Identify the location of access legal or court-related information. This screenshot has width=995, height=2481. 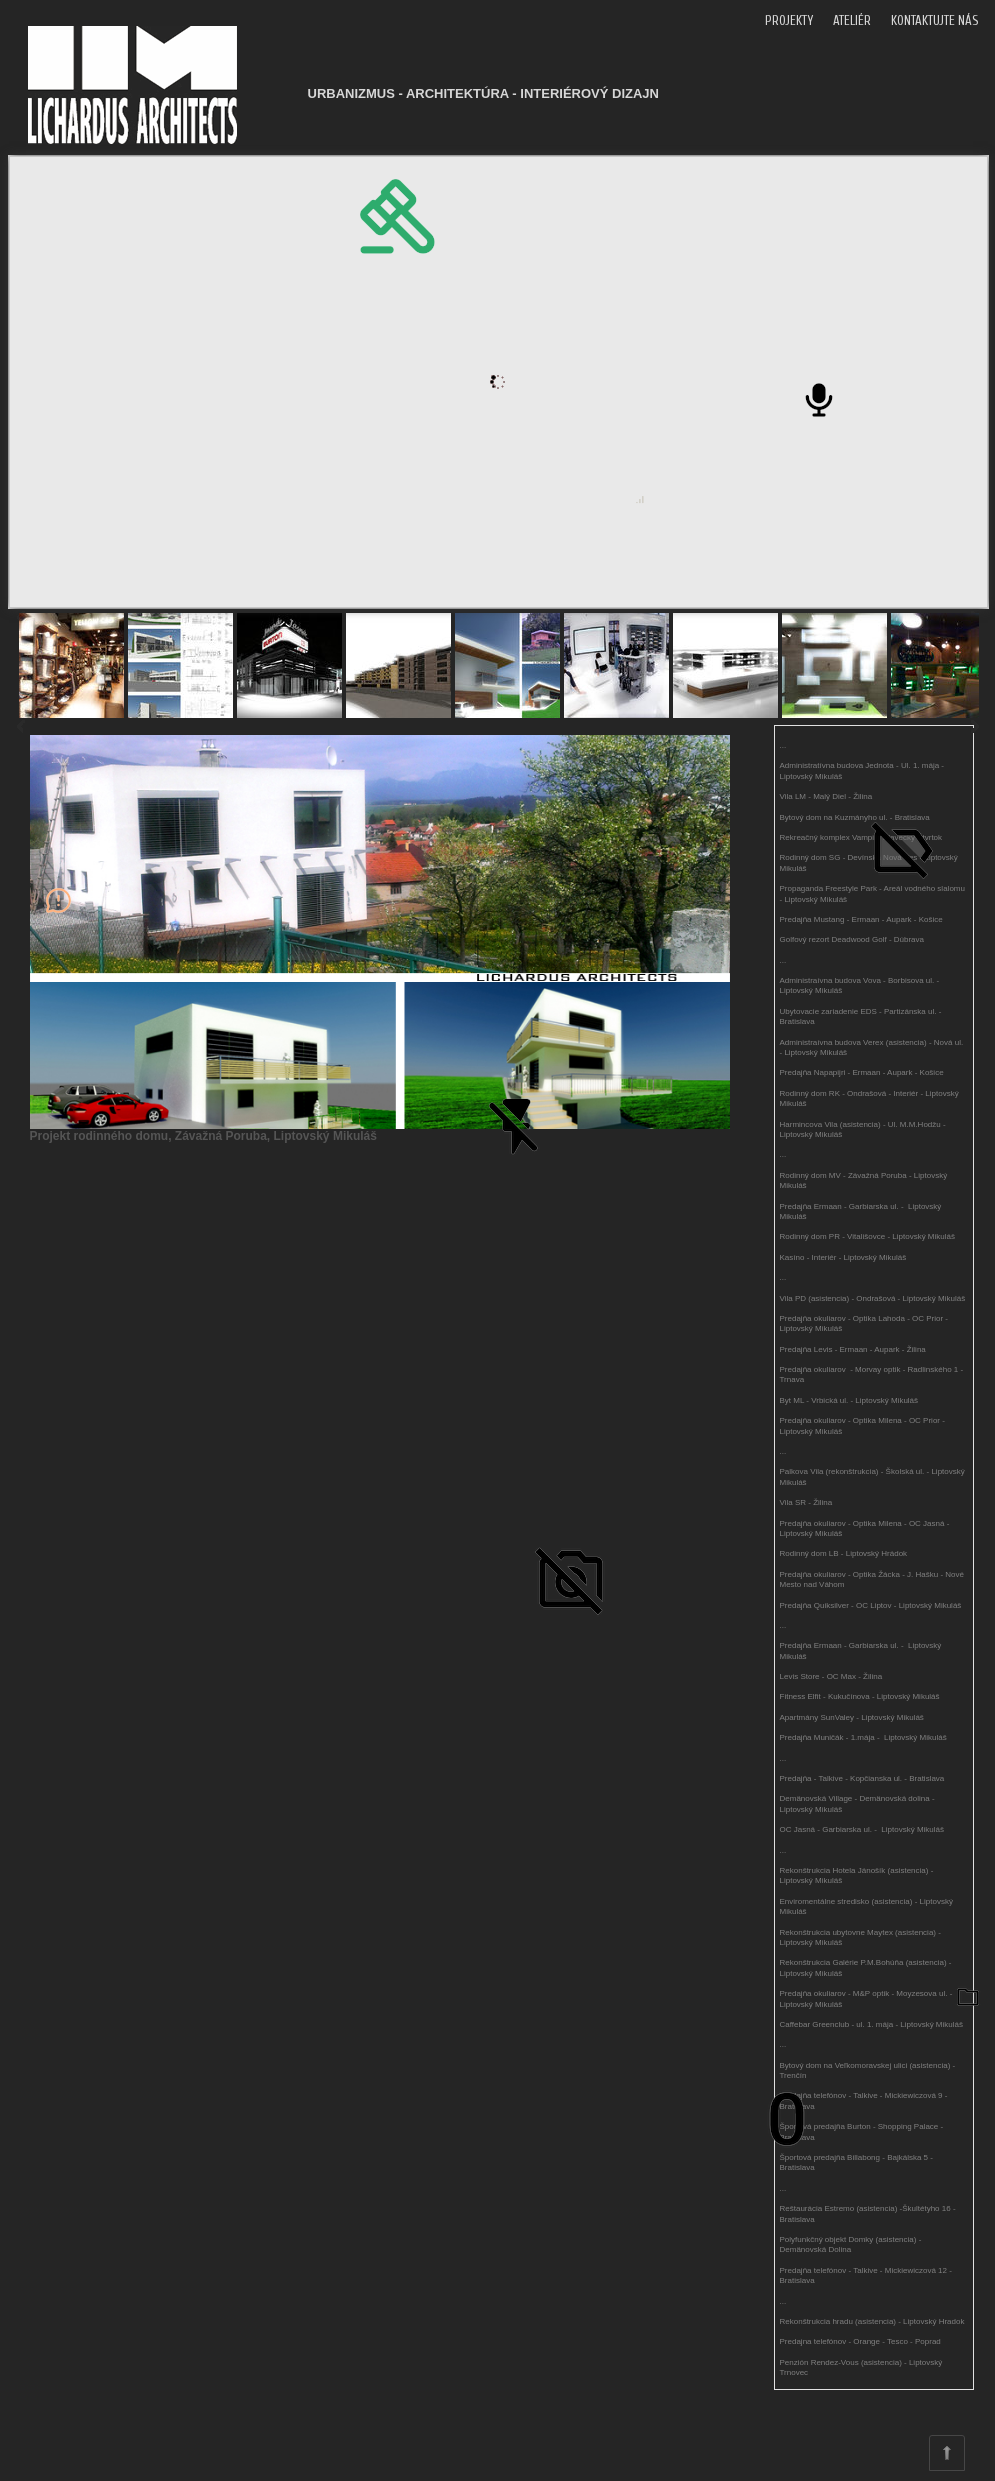
(397, 216).